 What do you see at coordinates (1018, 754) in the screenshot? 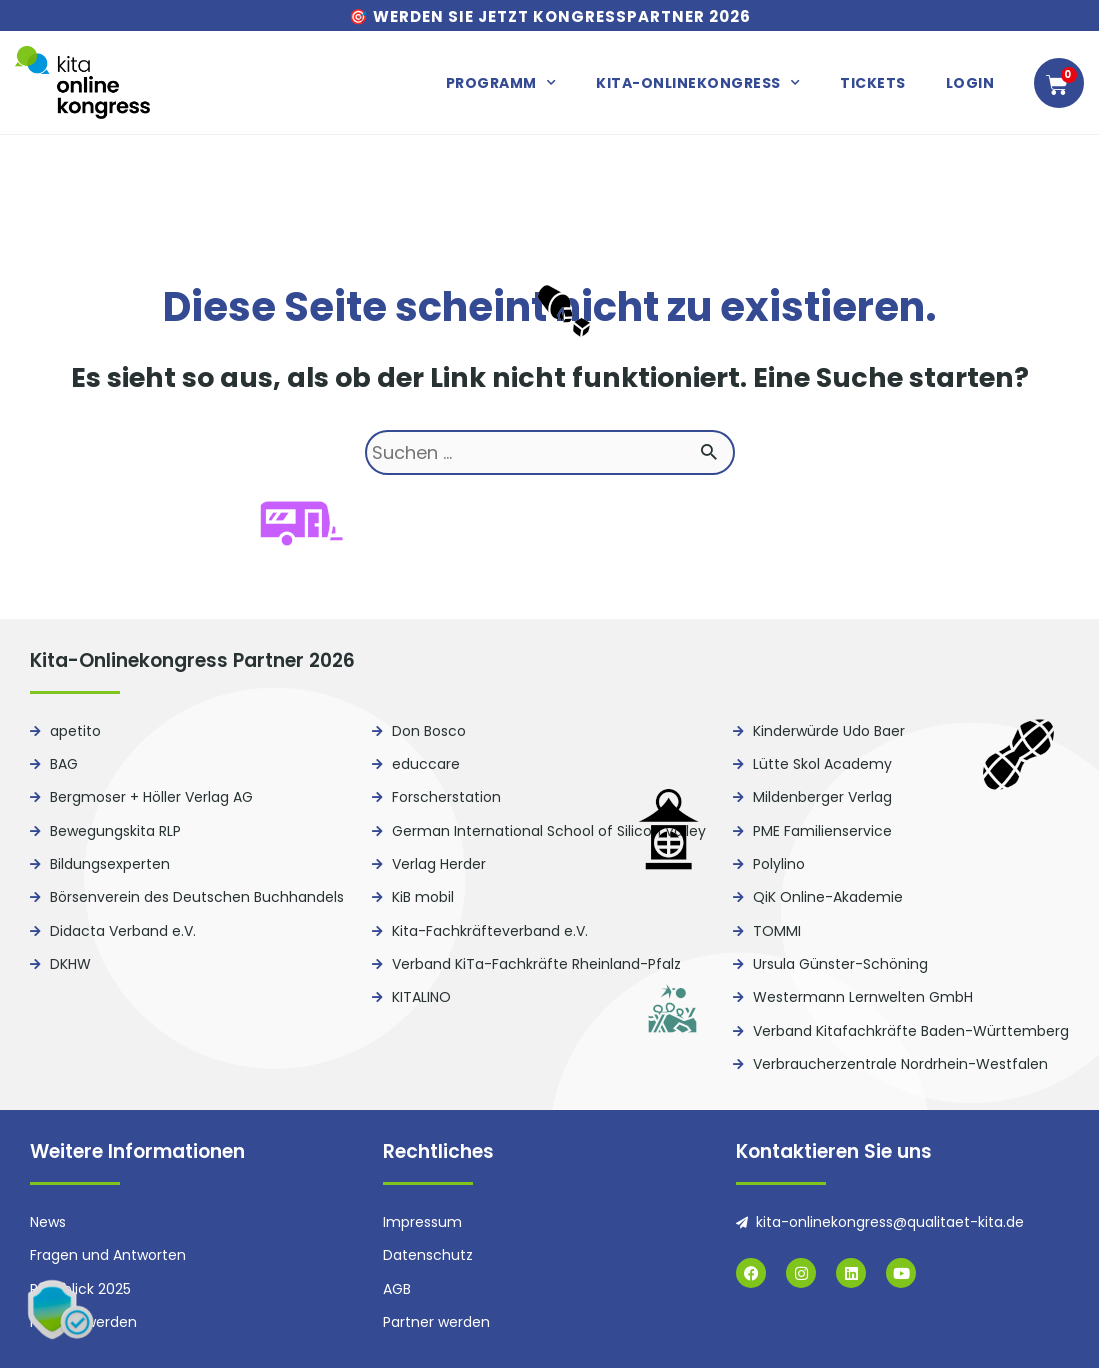
I see `indicates peanut ingredient or allergen warning` at bounding box center [1018, 754].